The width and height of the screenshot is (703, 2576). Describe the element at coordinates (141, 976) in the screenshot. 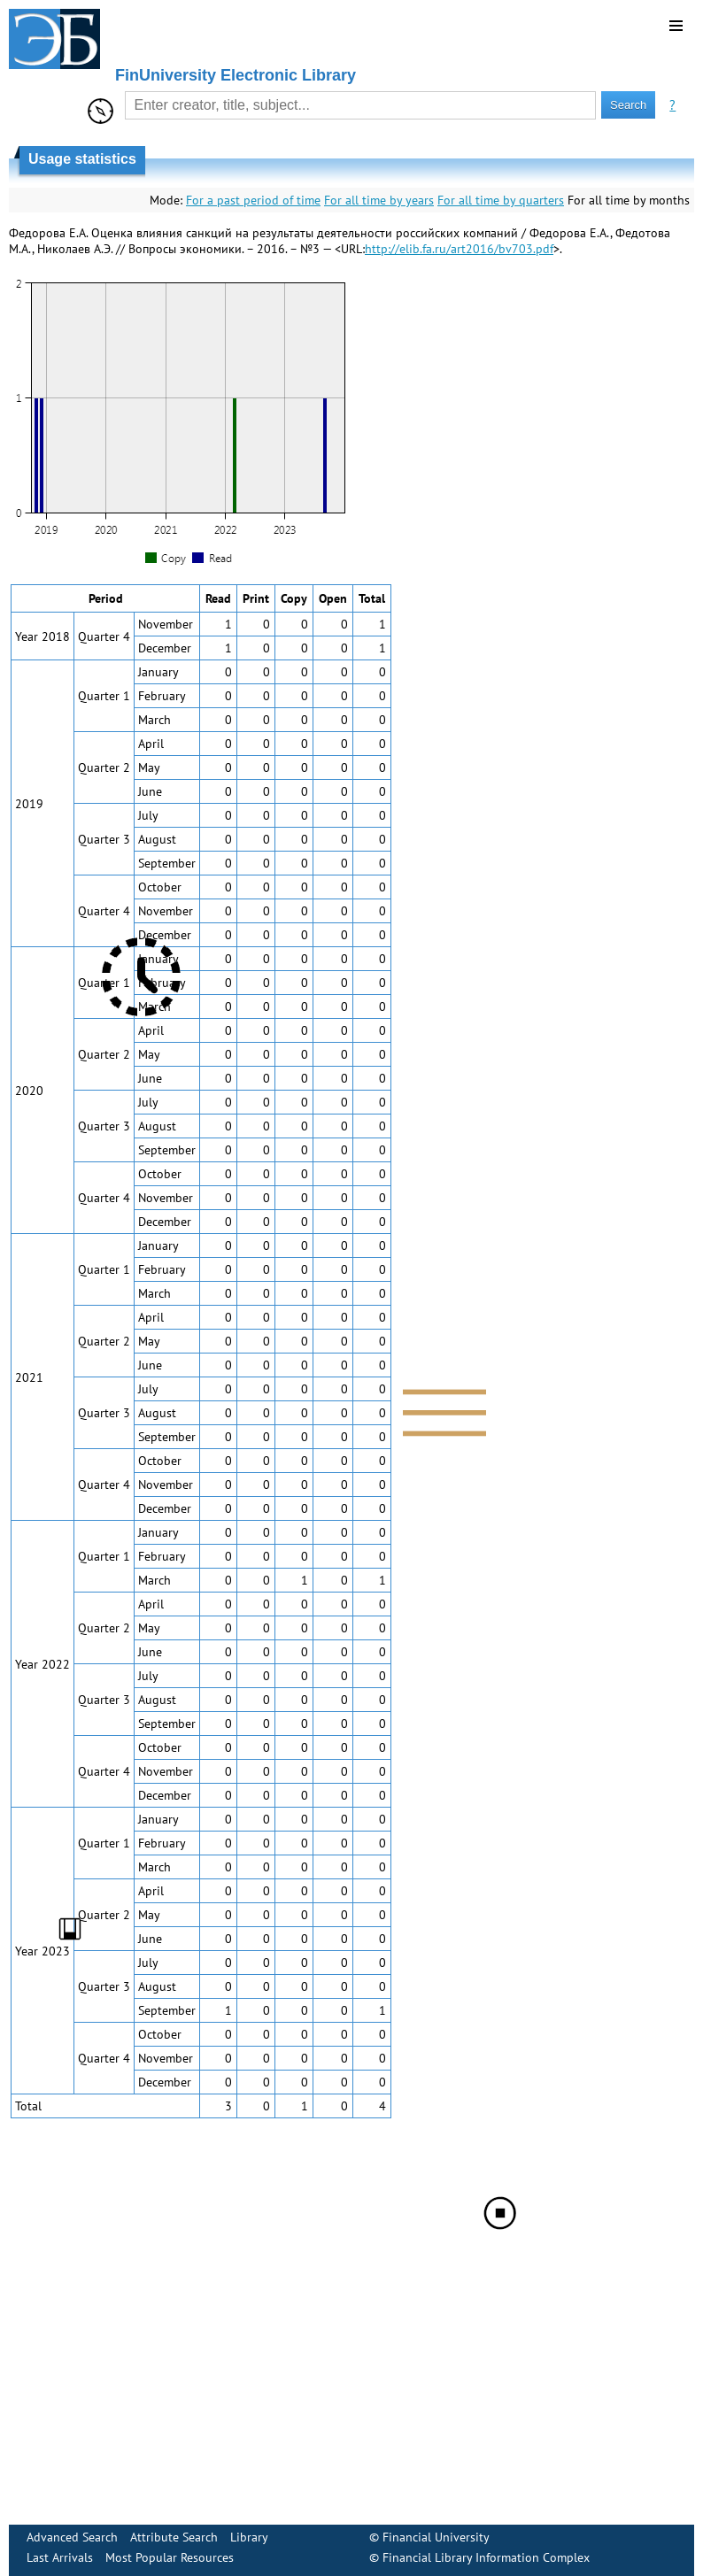

I see `toggle history tracking off` at that location.